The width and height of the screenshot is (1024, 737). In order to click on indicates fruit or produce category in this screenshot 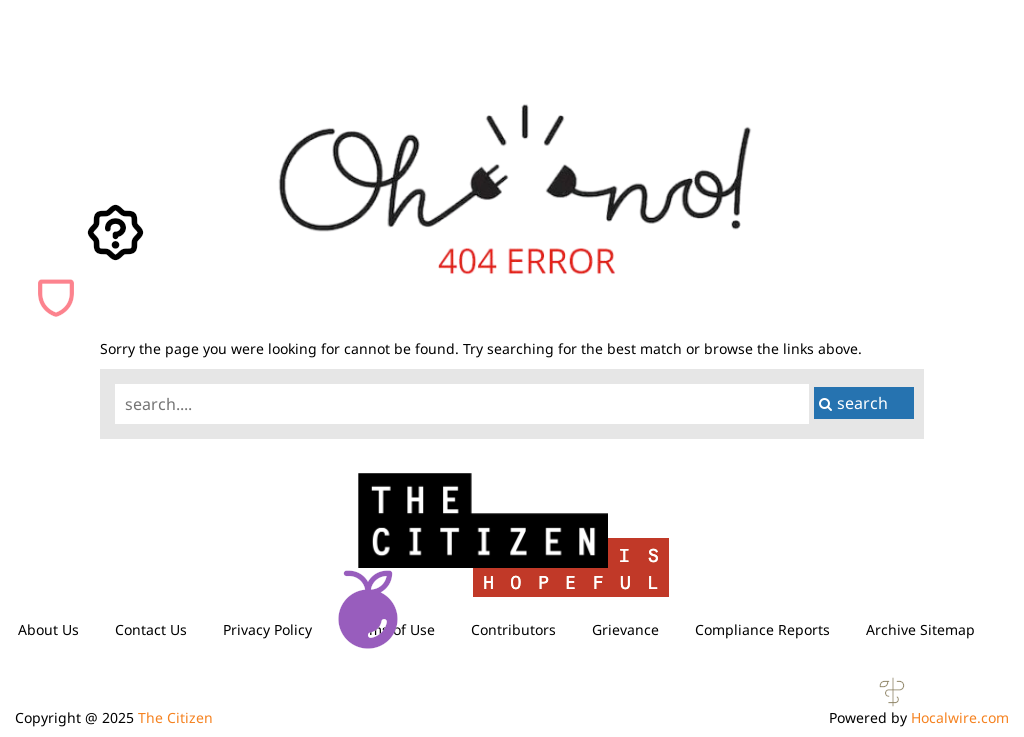, I will do `click(368, 611)`.